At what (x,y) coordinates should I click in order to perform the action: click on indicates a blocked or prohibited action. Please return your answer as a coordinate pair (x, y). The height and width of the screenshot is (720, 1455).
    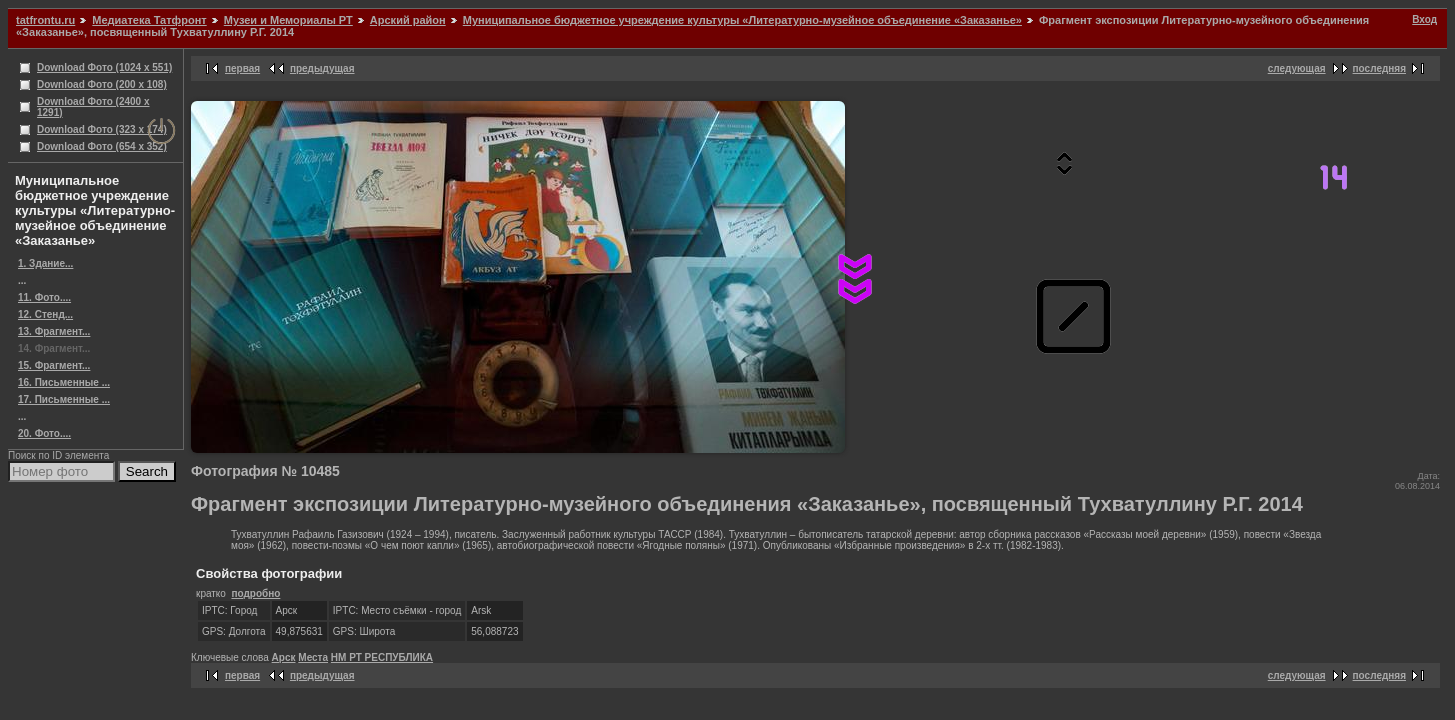
    Looking at the image, I should click on (1073, 316).